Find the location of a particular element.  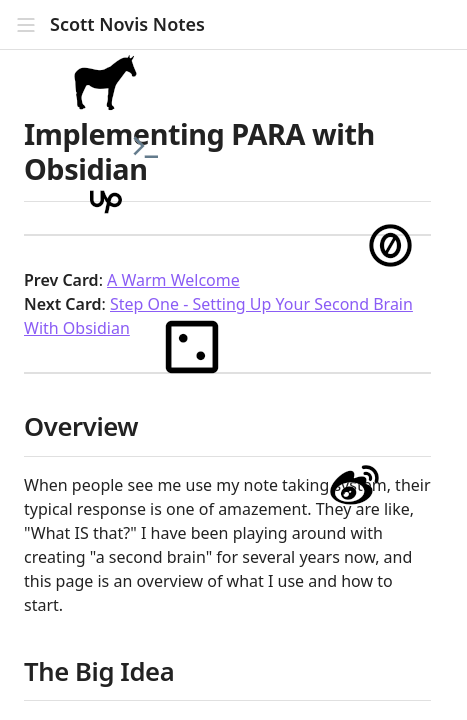

indicates content is in the public domain (CC0 license) is located at coordinates (390, 245).